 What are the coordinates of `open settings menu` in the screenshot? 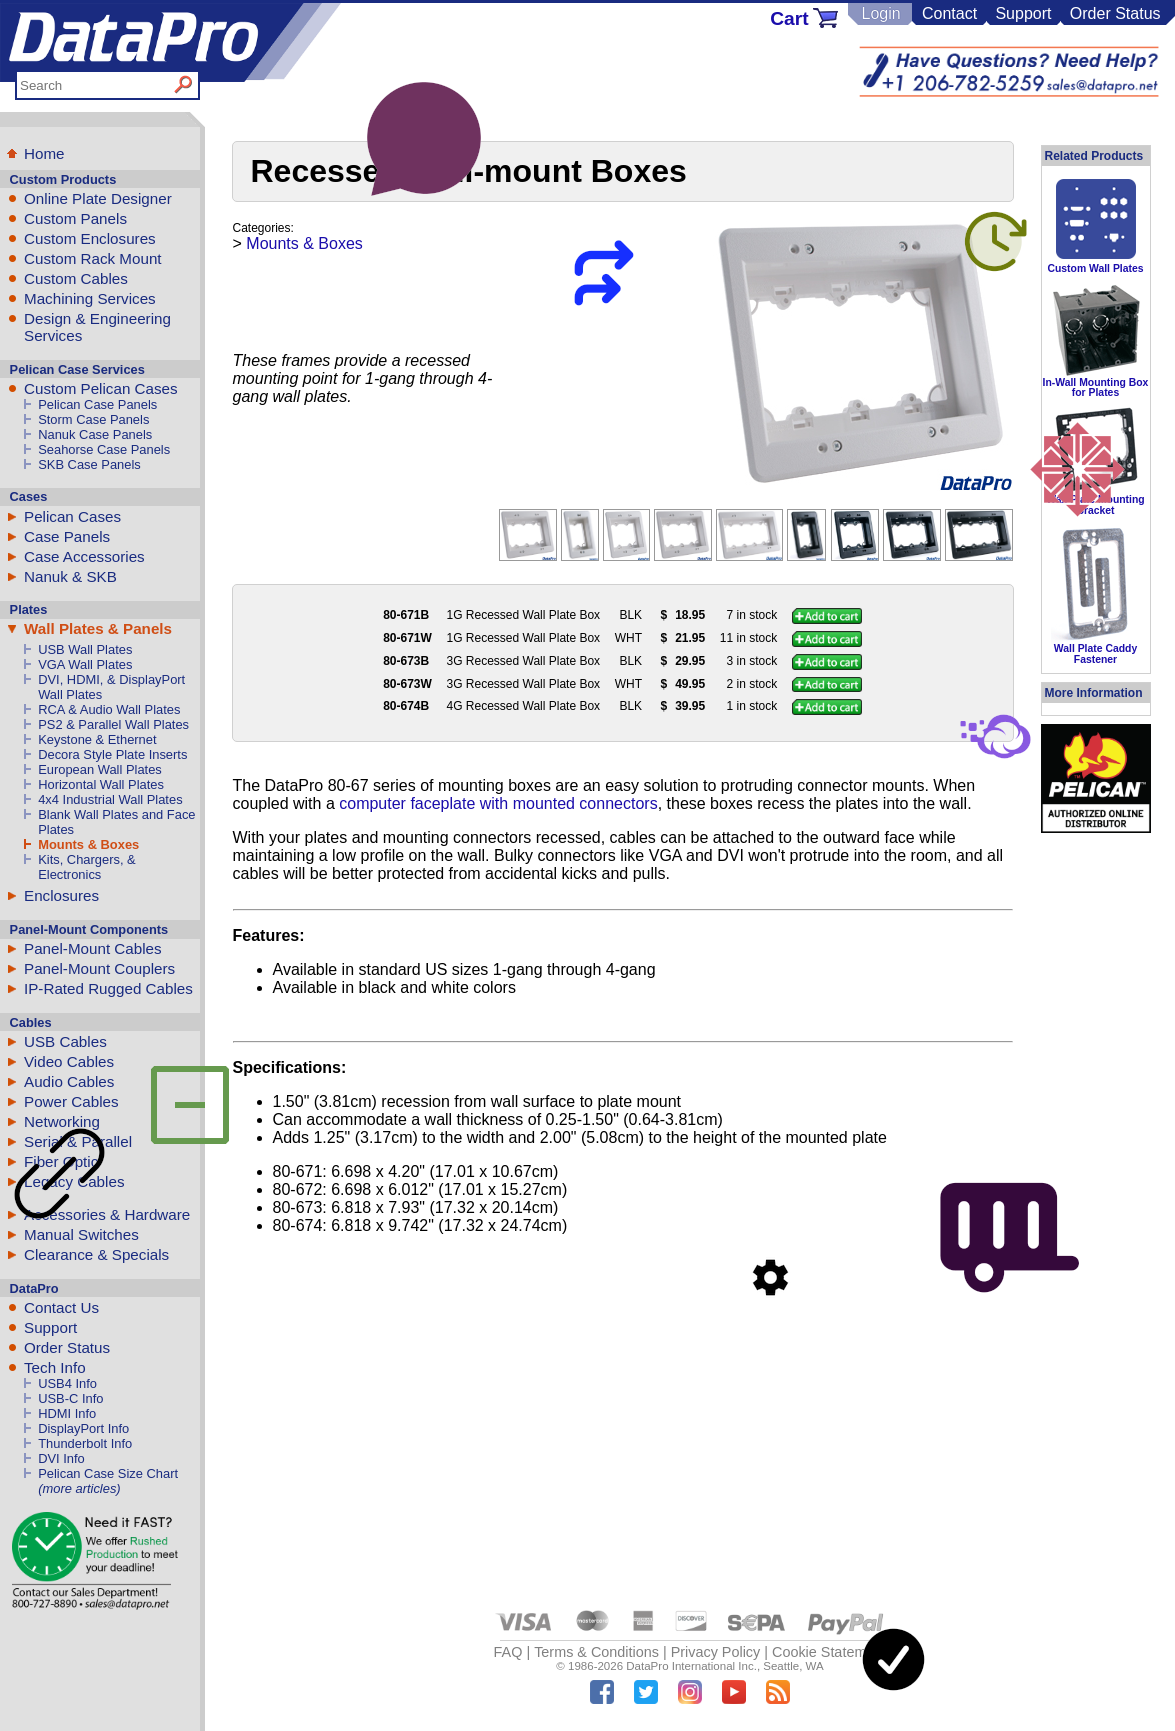 It's located at (770, 1277).